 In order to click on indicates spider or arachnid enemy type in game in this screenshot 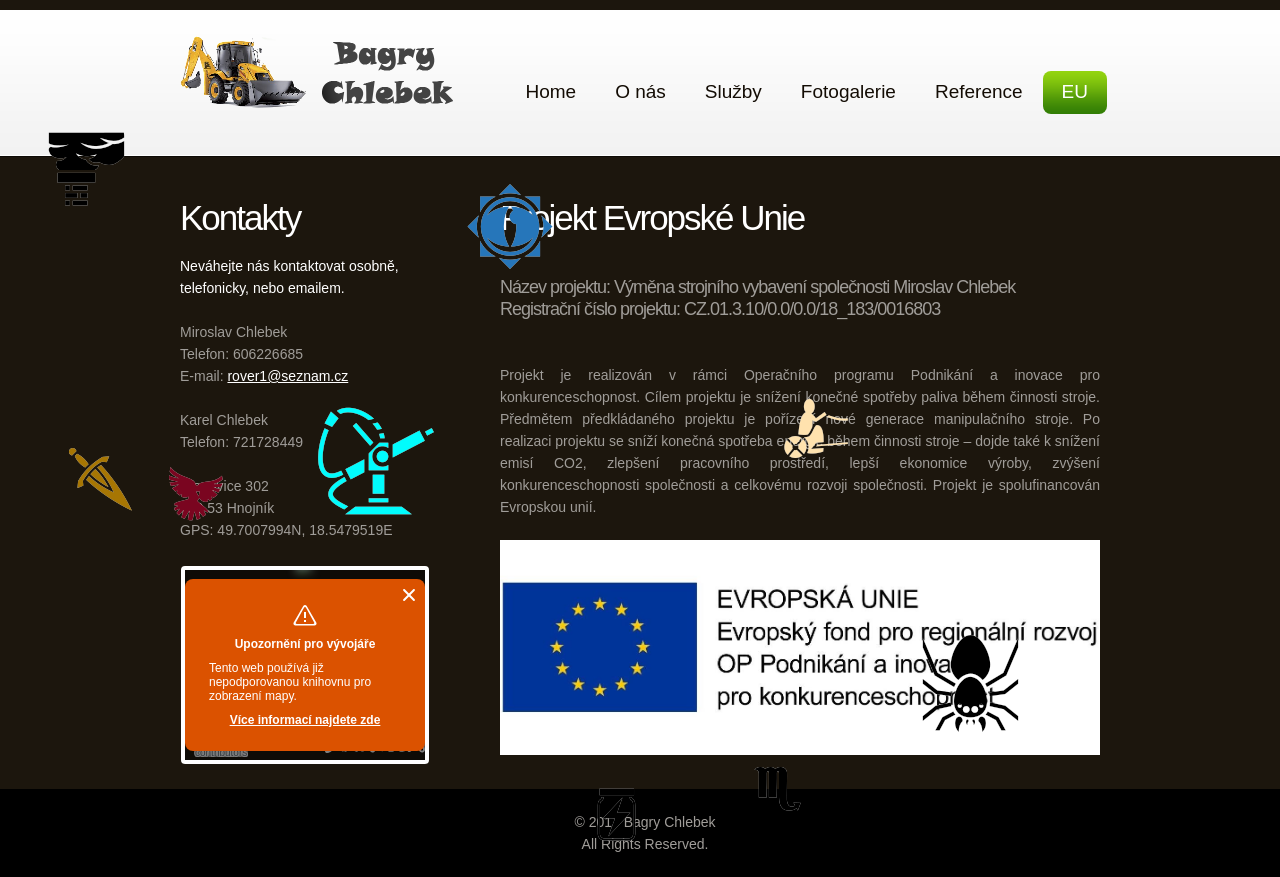, I will do `click(970, 682)`.